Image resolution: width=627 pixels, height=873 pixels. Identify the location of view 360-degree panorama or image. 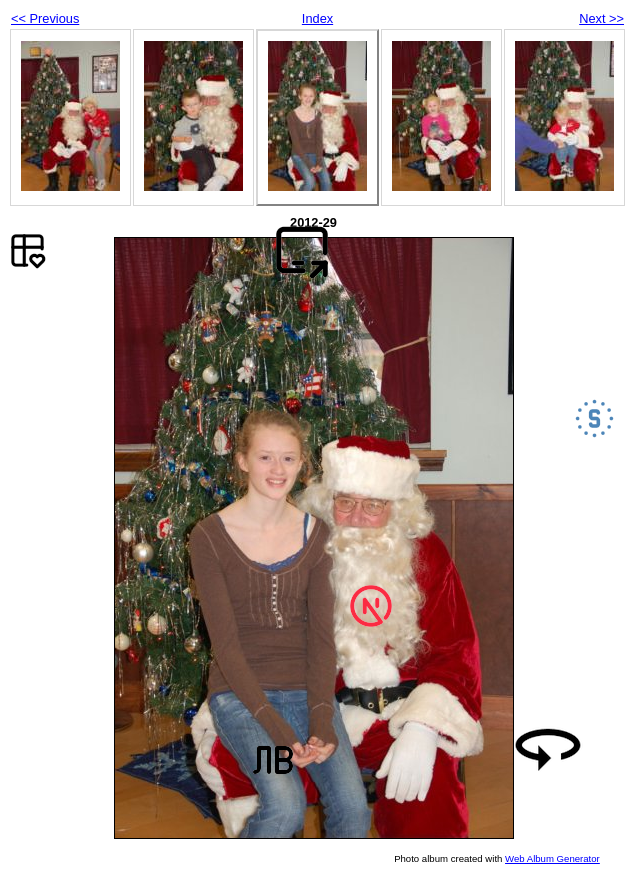
(548, 745).